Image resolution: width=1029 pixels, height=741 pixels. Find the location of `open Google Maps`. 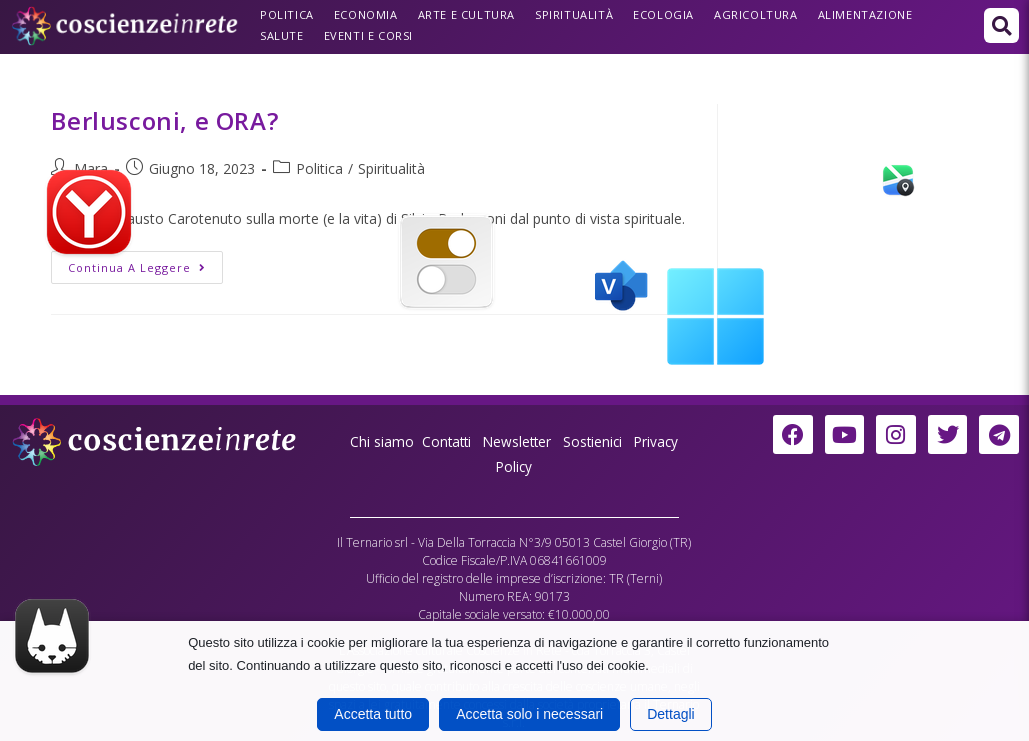

open Google Maps is located at coordinates (898, 180).